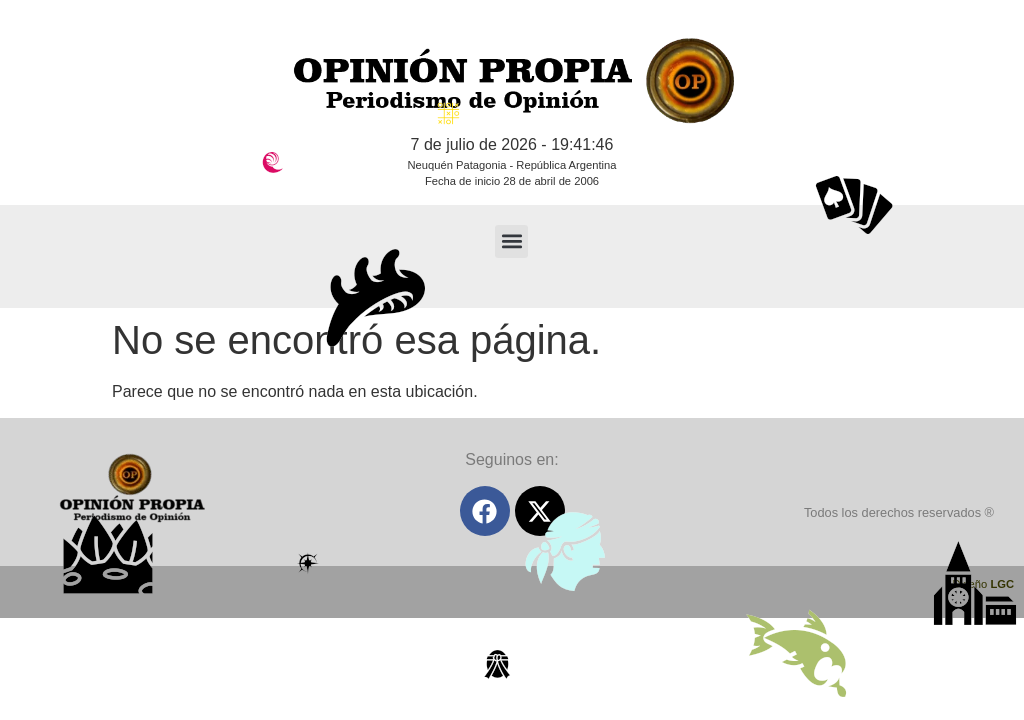 This screenshot has height=720, width=1024. Describe the element at coordinates (565, 552) in the screenshot. I see `select bandana accessory for character customization` at that location.